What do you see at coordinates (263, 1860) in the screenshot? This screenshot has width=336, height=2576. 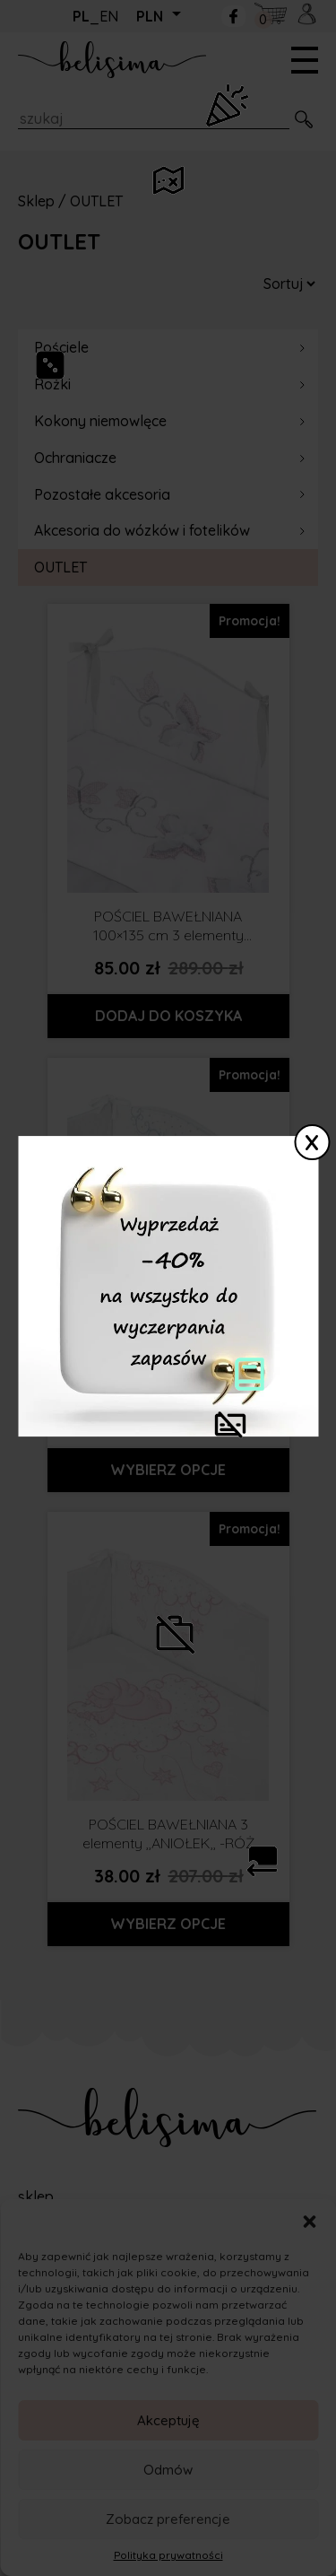 I see `auto-fit content to the left edge` at bounding box center [263, 1860].